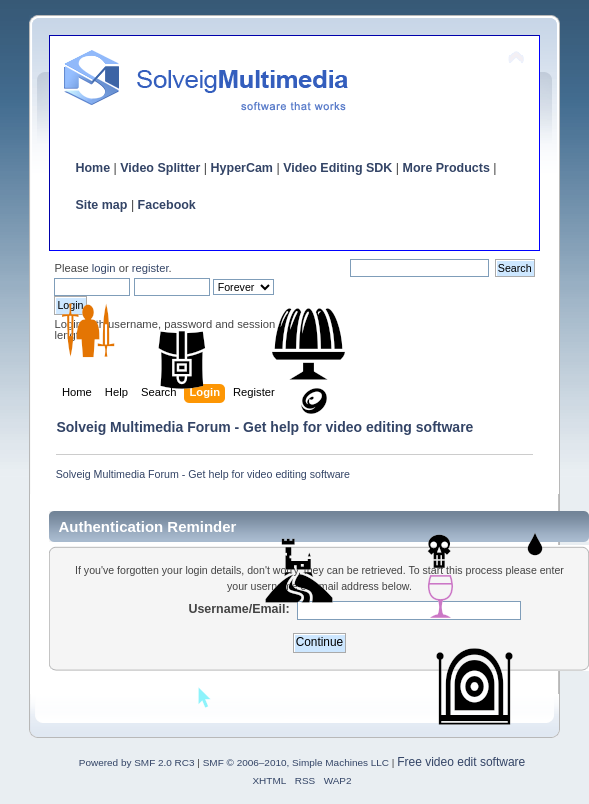 This screenshot has width=589, height=804. I want to click on dessert or sweet treat category in a game menu, so click(308, 339).